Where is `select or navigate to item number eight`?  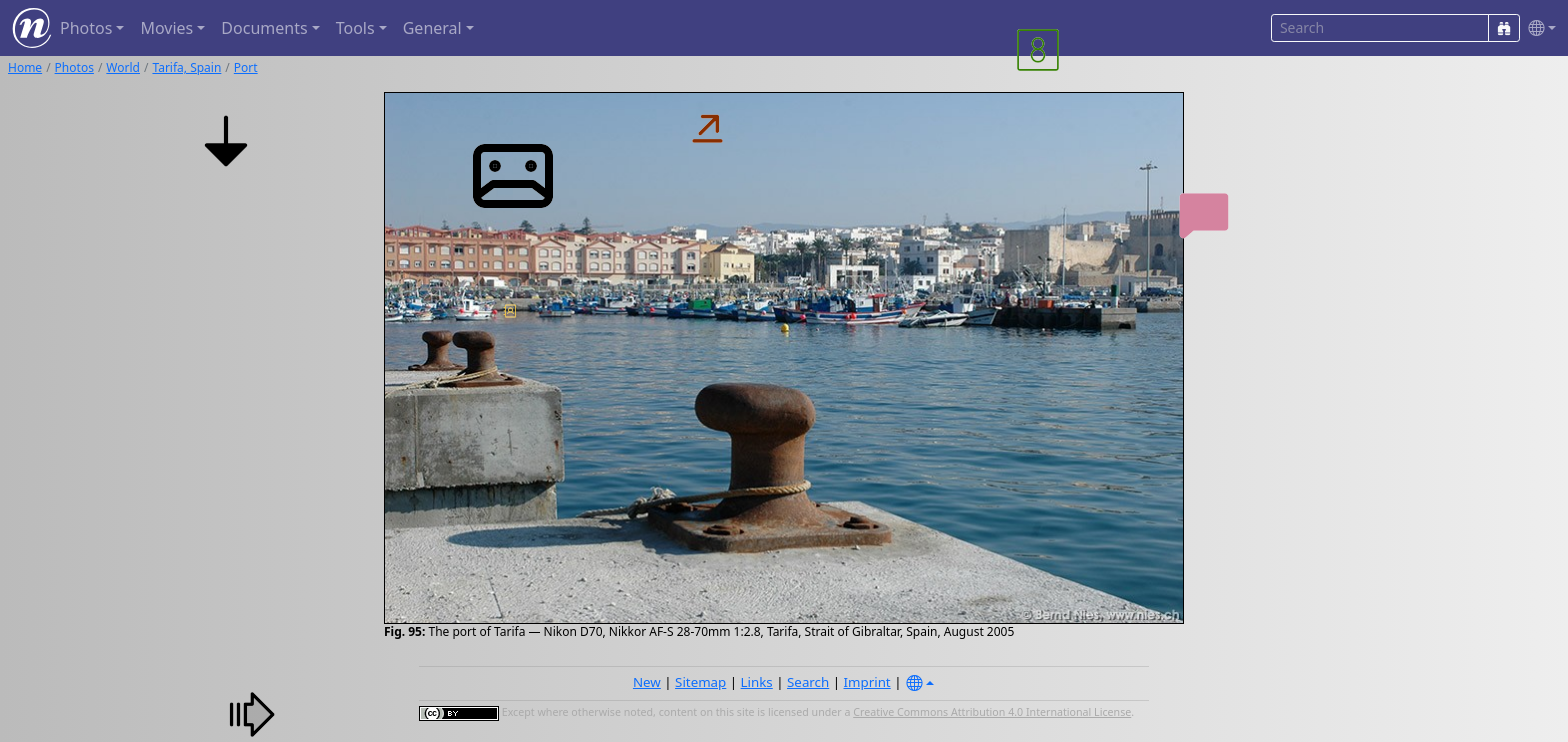
select or navigate to item number eight is located at coordinates (1038, 50).